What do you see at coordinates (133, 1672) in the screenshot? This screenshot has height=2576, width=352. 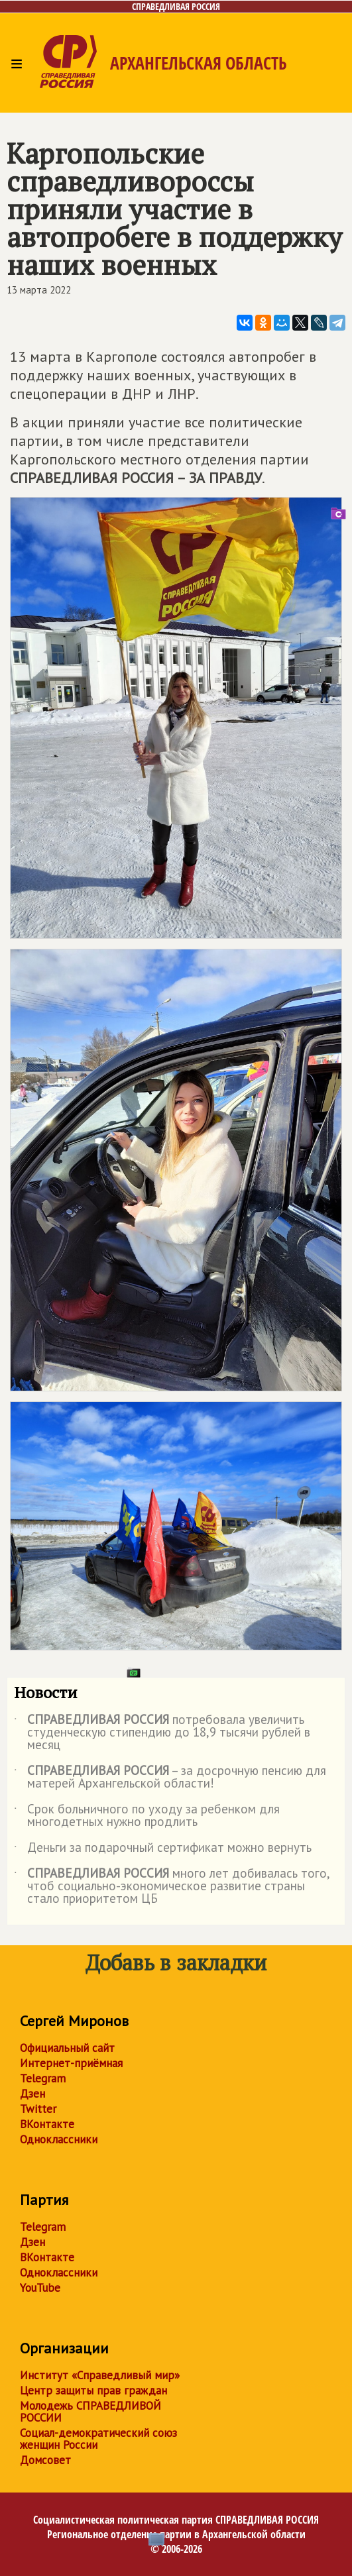 I see `folder containing Qt framework project files` at bounding box center [133, 1672].